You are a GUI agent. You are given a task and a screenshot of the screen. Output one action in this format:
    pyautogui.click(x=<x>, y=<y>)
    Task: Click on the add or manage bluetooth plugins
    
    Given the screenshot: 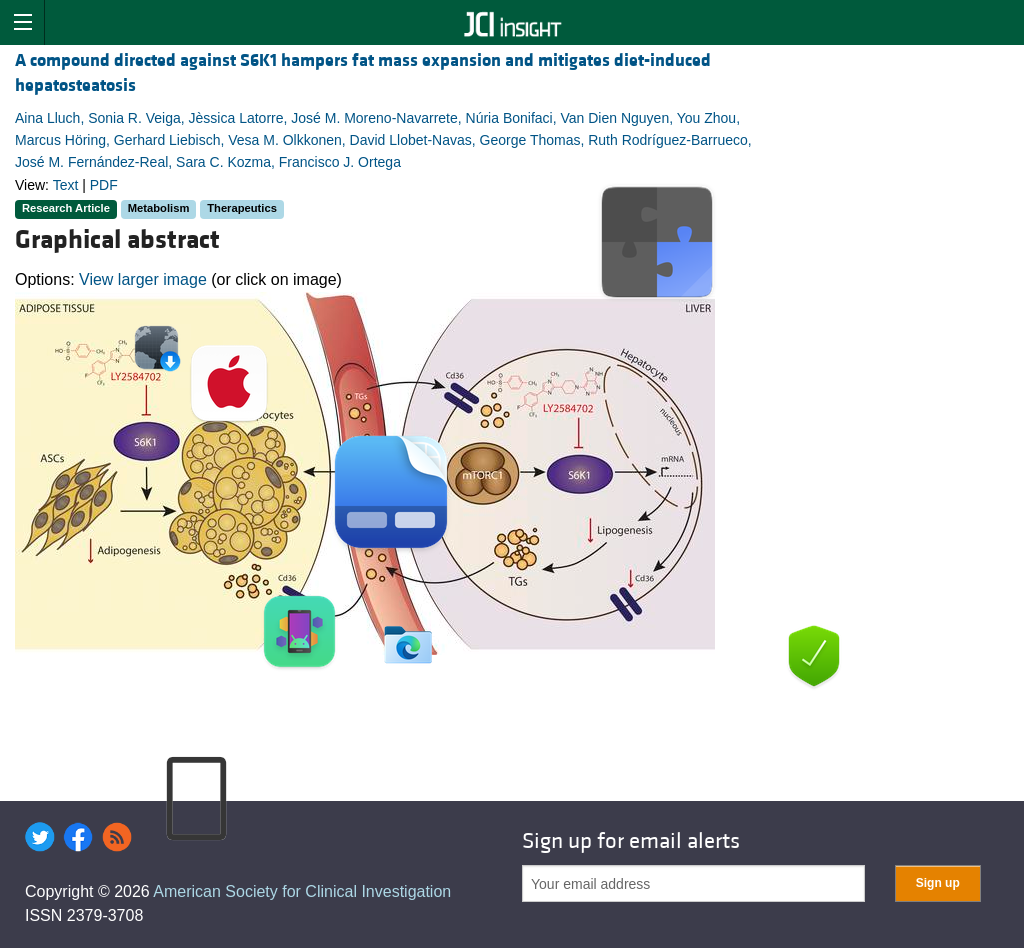 What is the action you would take?
    pyautogui.click(x=657, y=242)
    